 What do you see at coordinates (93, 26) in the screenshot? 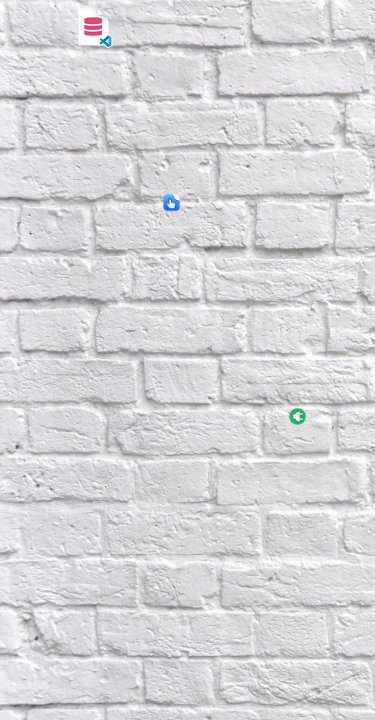
I see `open sql database file in Visual Studio Code` at bounding box center [93, 26].